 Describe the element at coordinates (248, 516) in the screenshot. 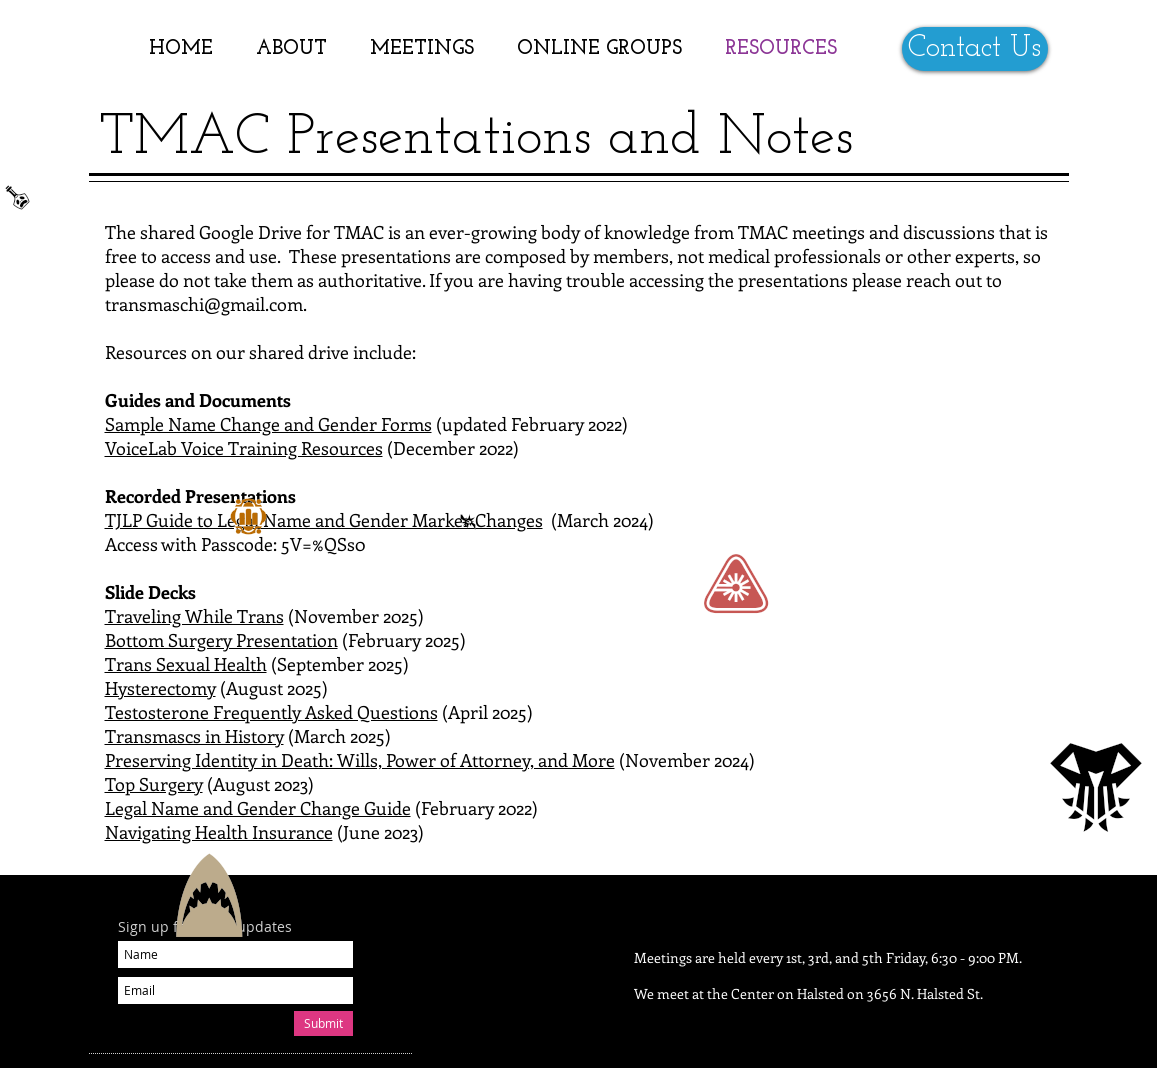

I see `view global analytics or statistics` at that location.